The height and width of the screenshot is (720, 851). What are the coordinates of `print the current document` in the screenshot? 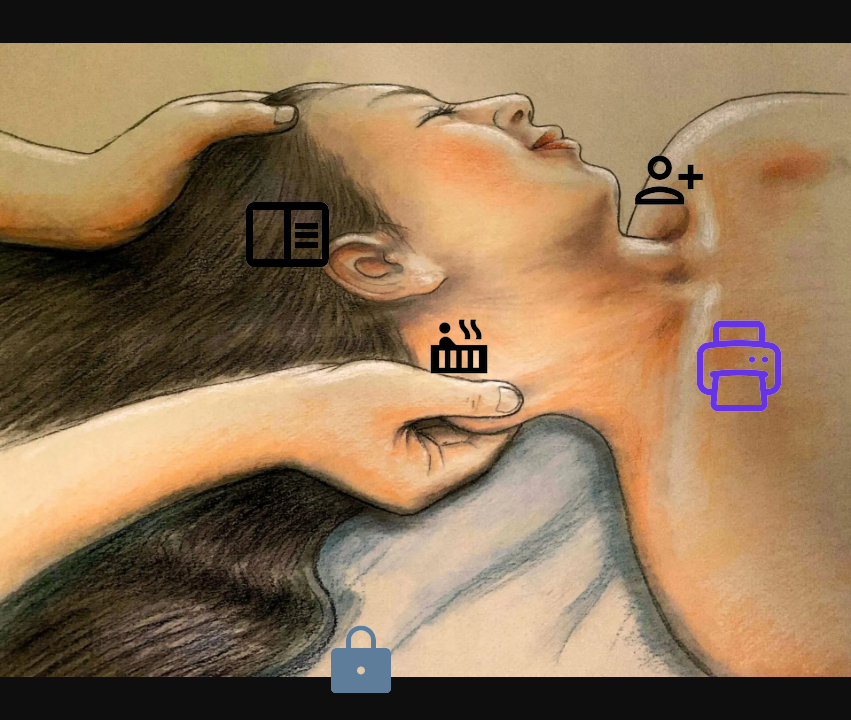 It's located at (739, 366).